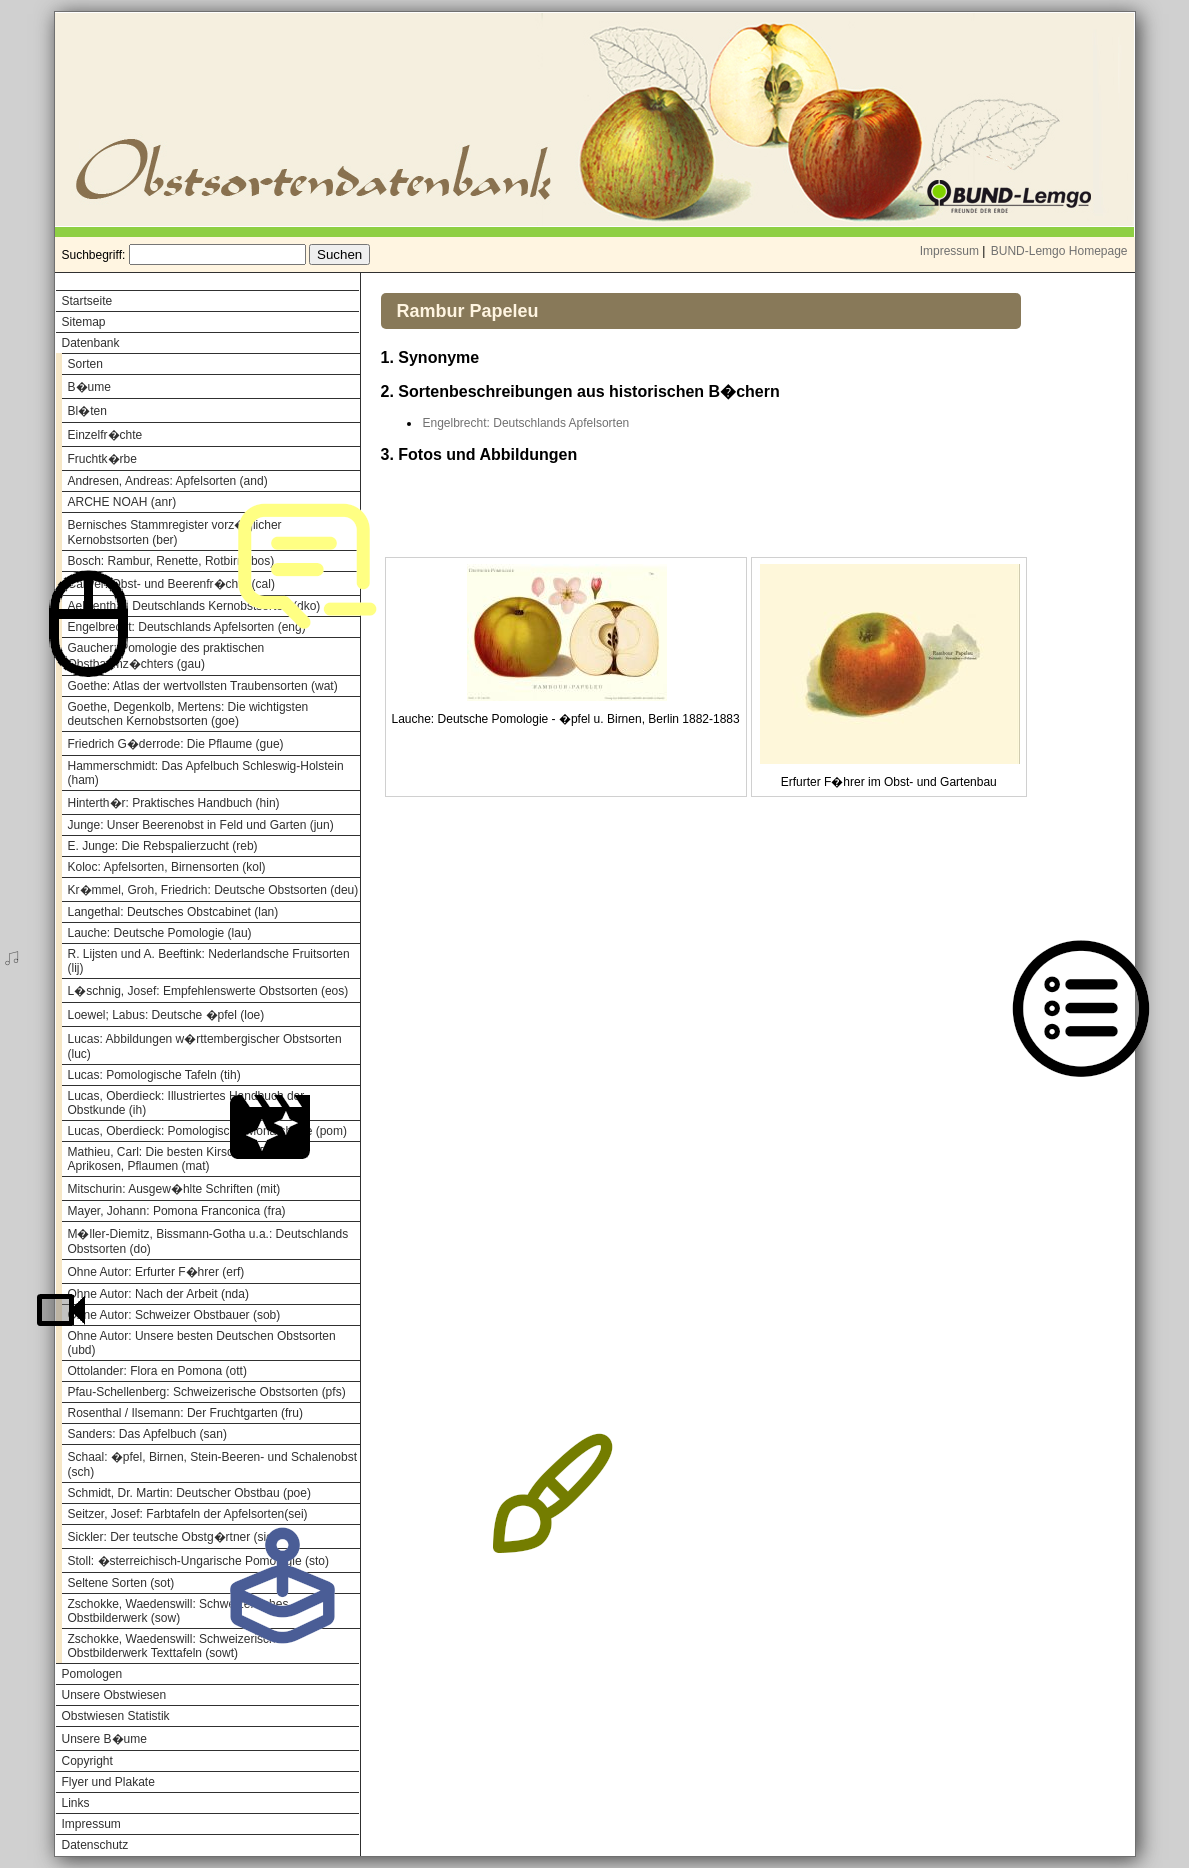 This screenshot has height=1868, width=1189. Describe the element at coordinates (282, 1585) in the screenshot. I see `open apple arcade gaming service` at that location.